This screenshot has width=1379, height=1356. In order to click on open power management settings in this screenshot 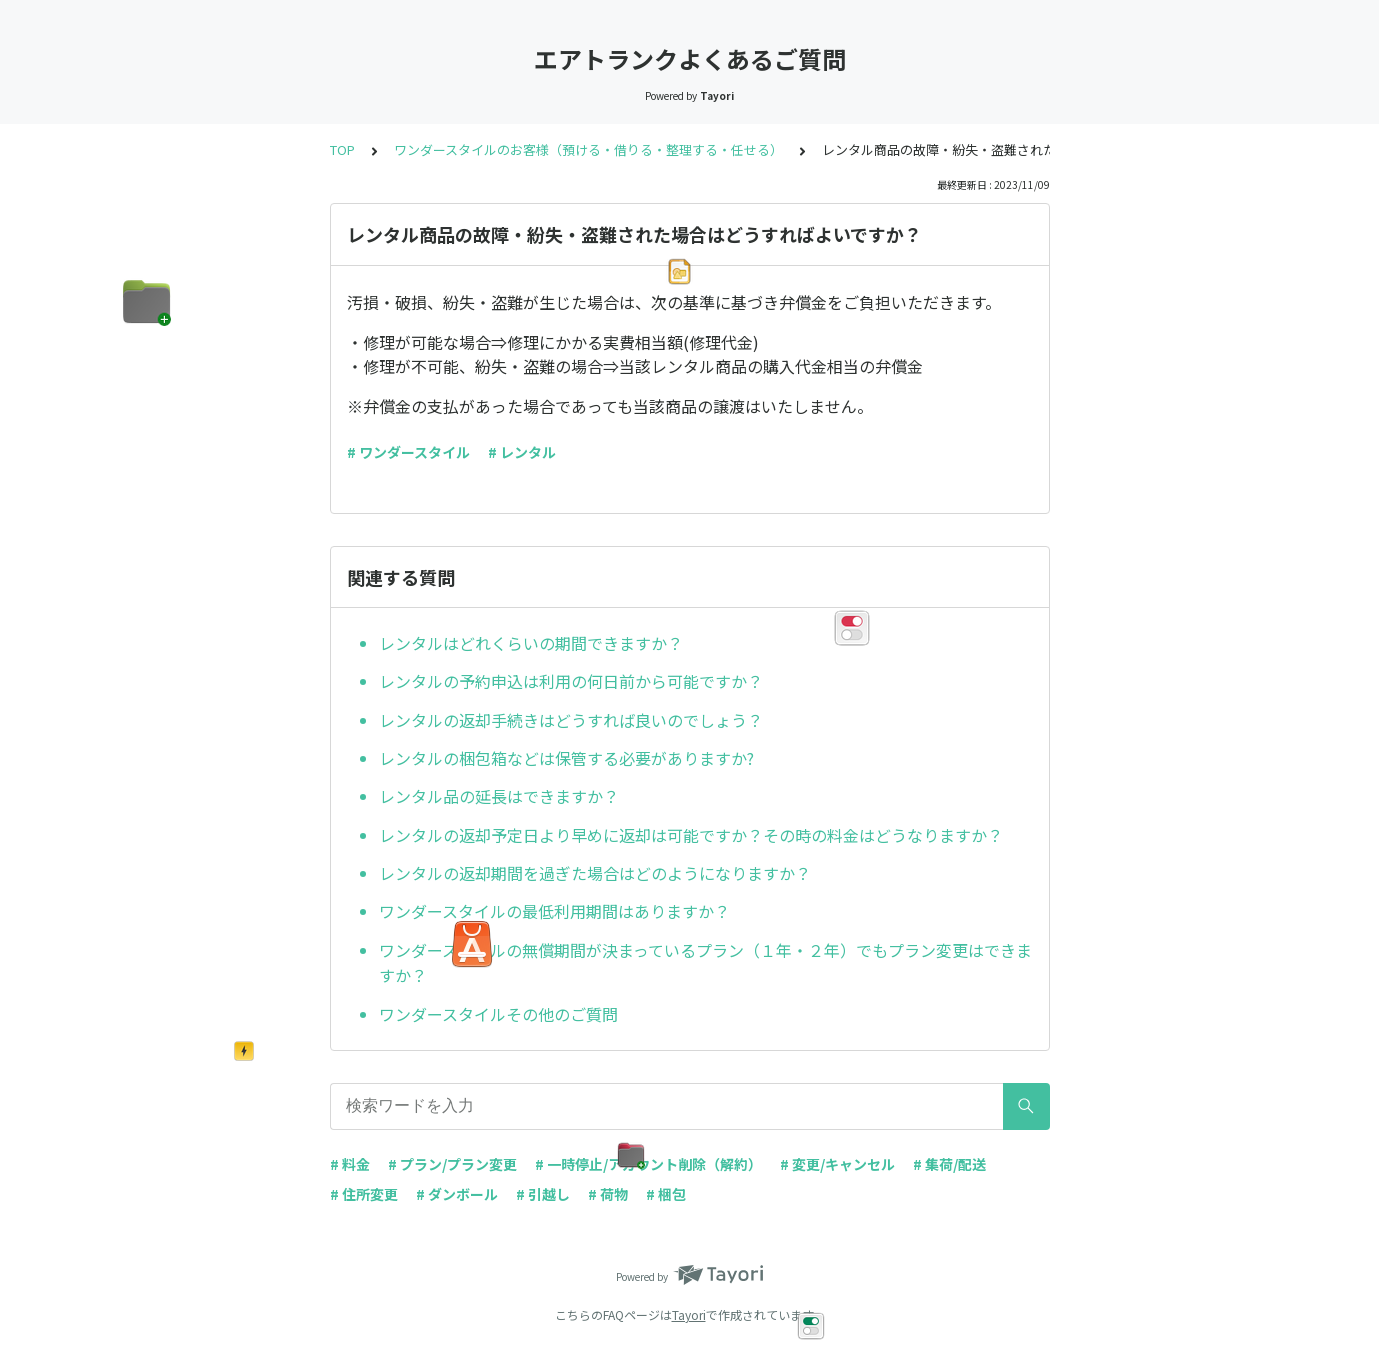, I will do `click(244, 1051)`.